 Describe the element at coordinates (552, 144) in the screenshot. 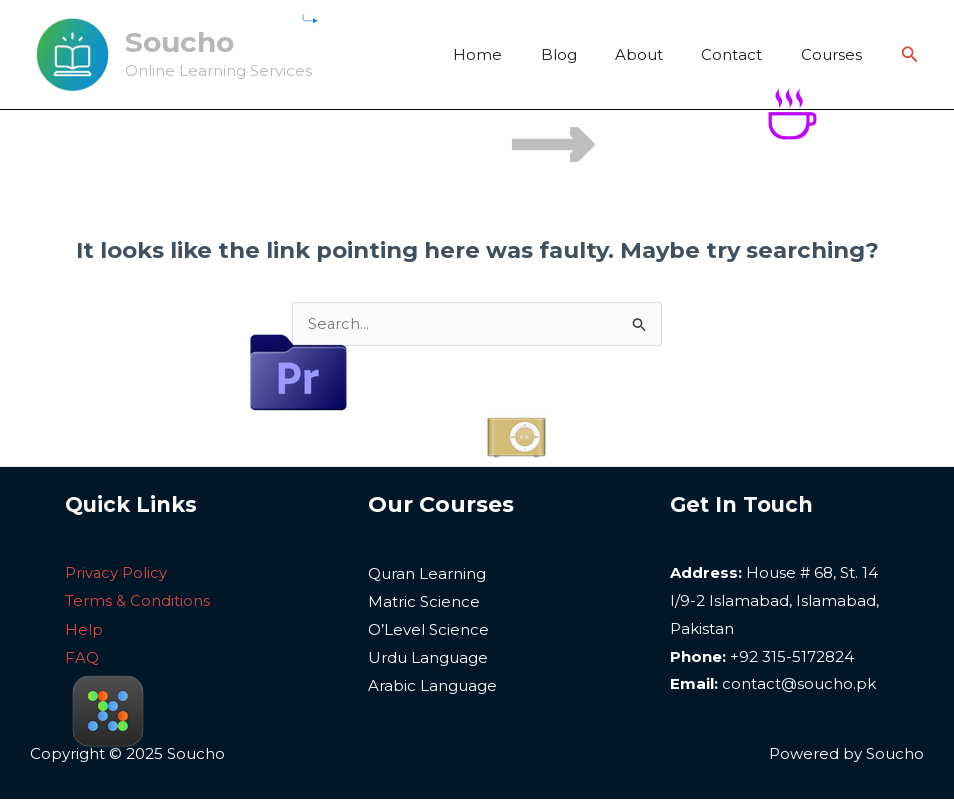

I see `play tracks in sequential order` at that location.